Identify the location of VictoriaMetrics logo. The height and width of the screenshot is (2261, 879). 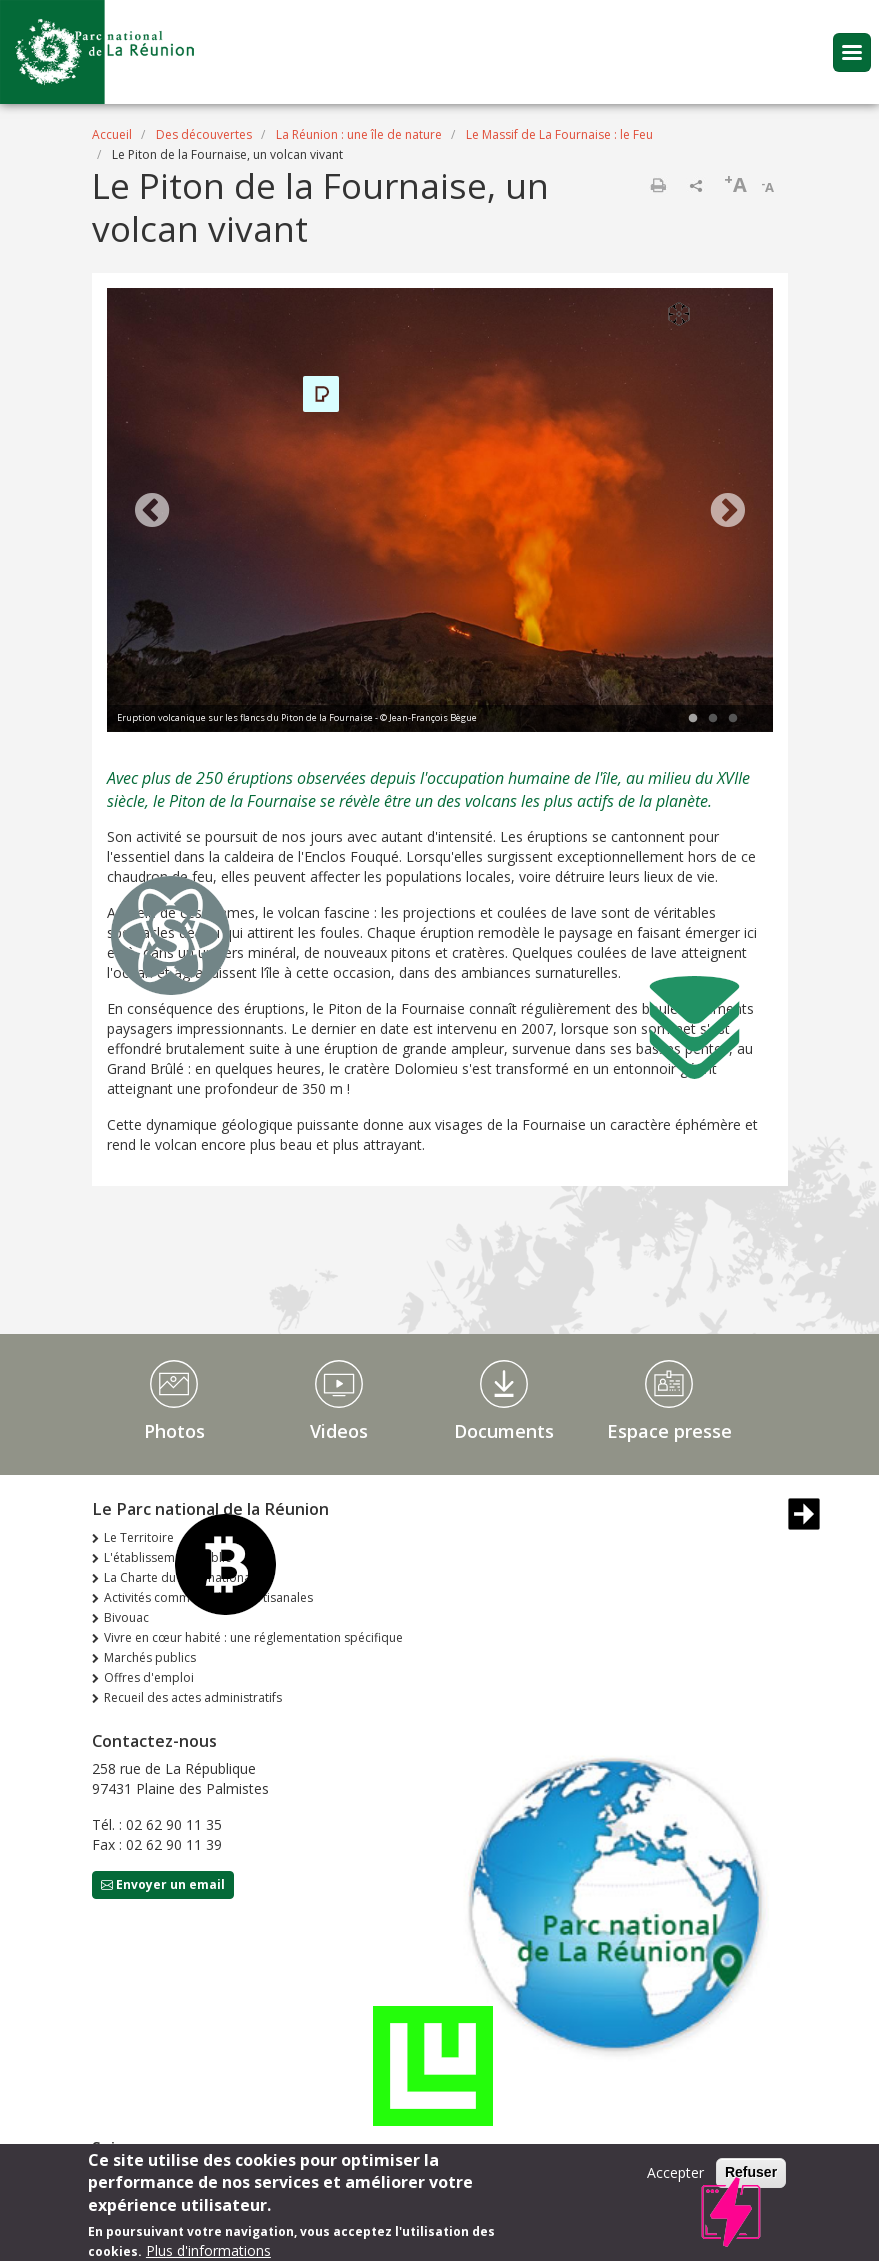
(694, 1027).